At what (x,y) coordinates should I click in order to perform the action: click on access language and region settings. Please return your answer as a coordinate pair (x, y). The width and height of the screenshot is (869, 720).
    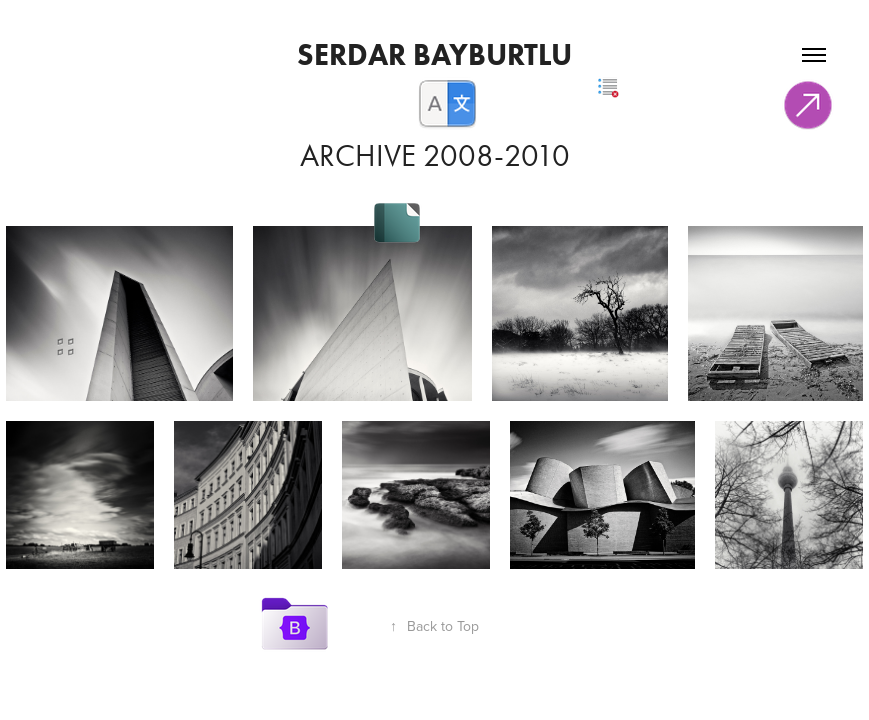
    Looking at the image, I should click on (447, 103).